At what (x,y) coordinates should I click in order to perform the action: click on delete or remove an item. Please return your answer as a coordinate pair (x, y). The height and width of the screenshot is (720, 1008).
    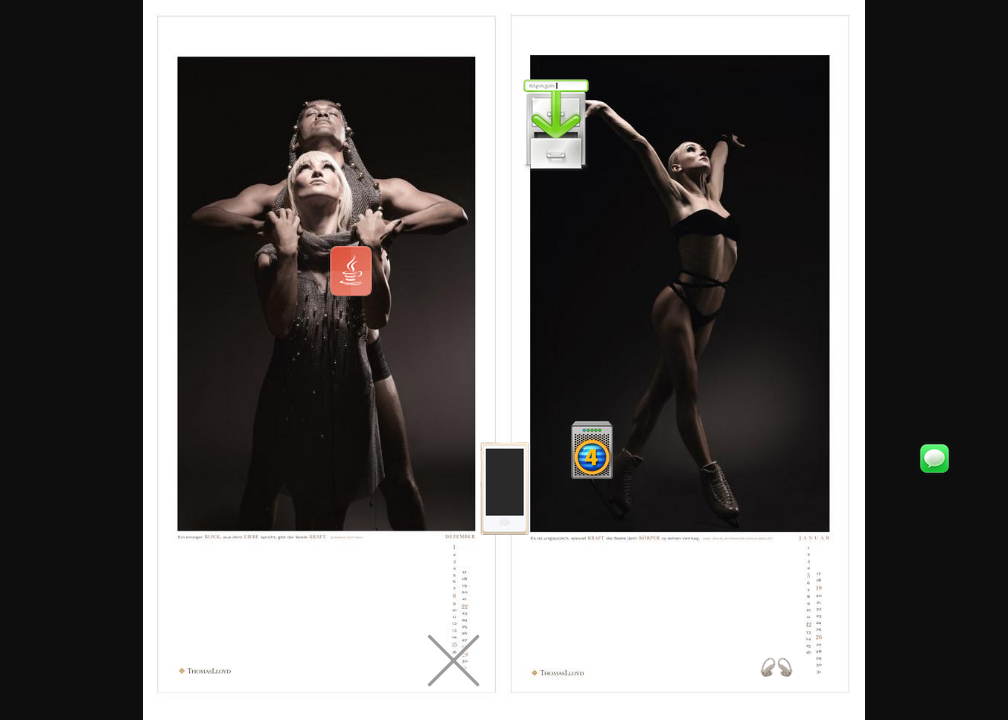
    Looking at the image, I should click on (427, 634).